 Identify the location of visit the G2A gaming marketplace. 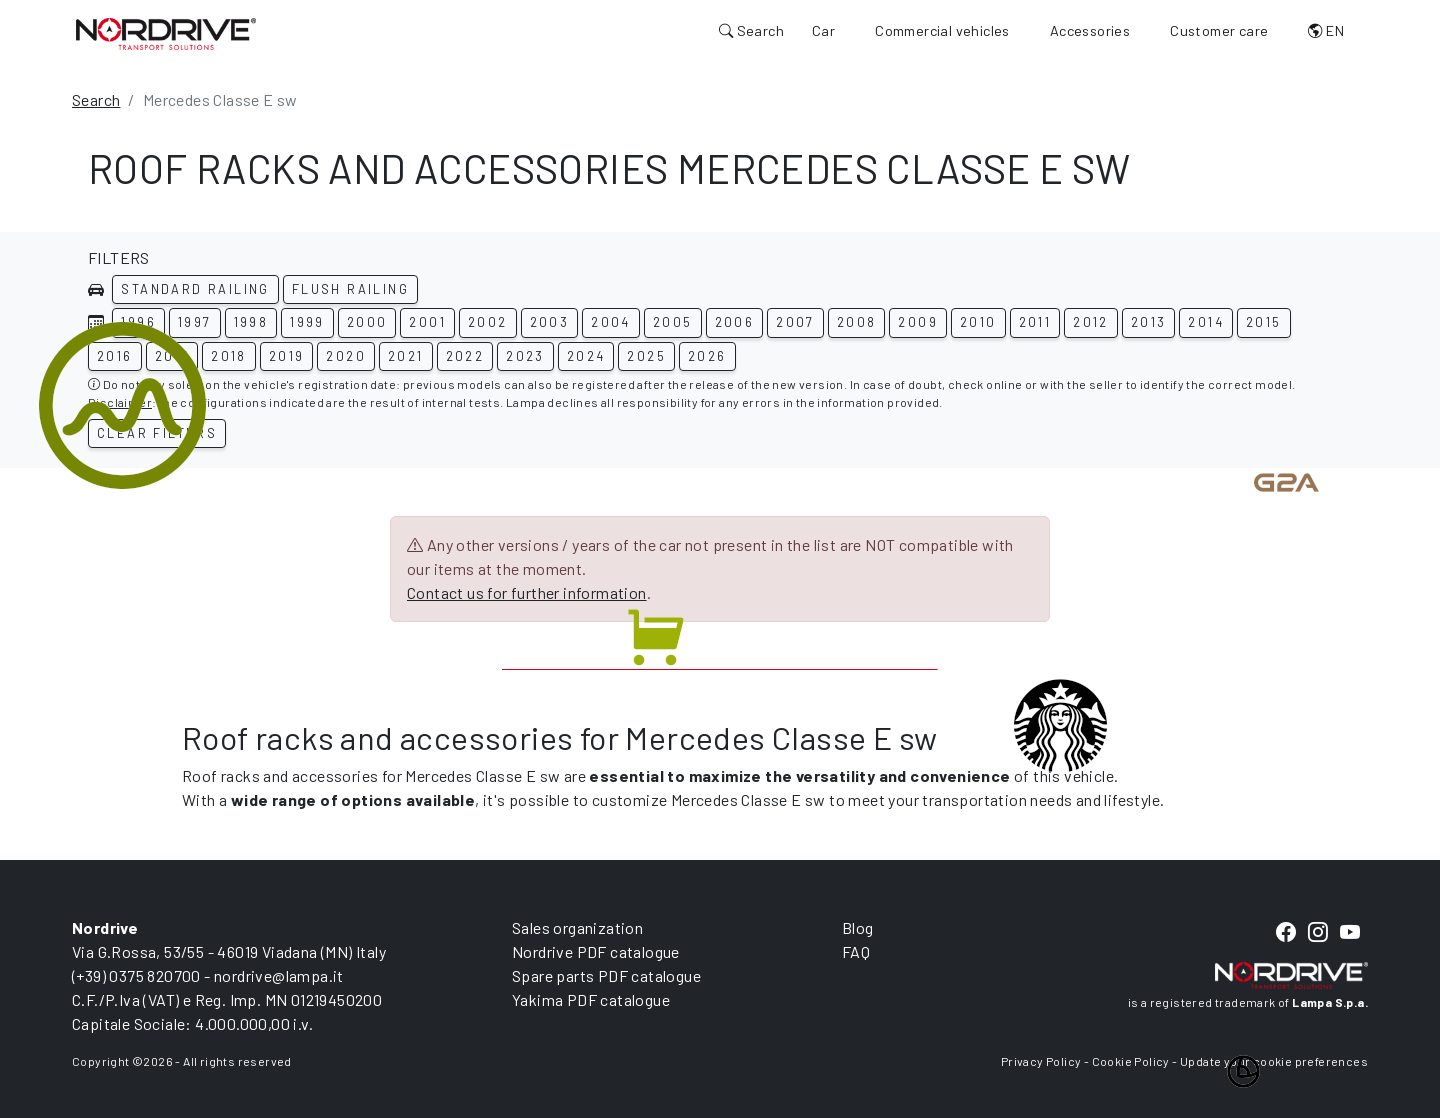
(1286, 482).